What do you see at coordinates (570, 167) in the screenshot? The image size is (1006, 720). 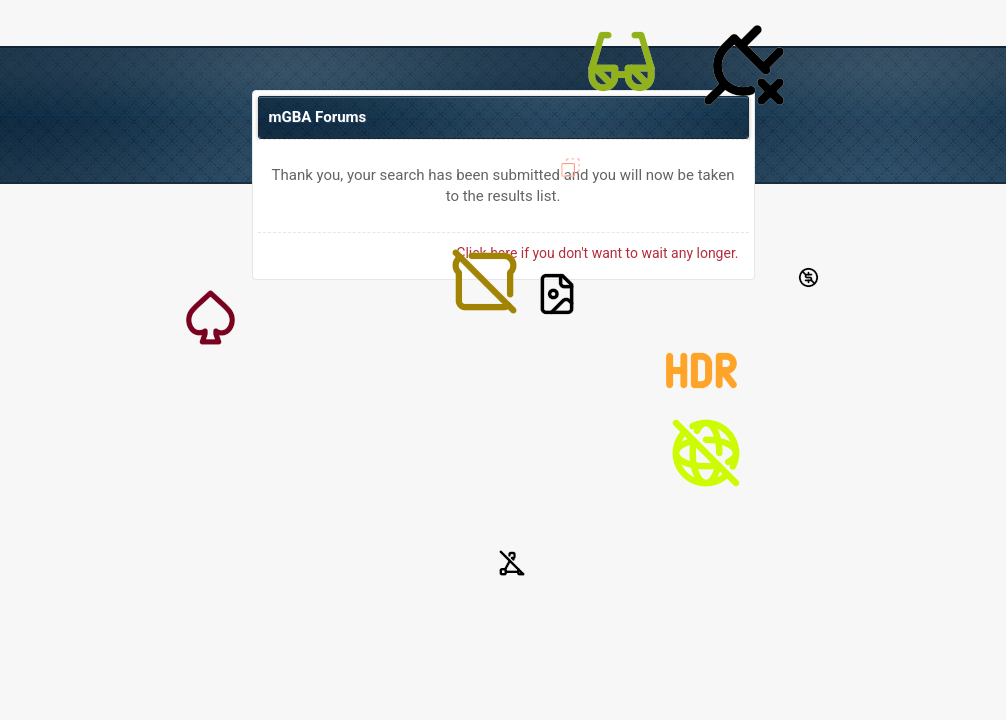 I see `send selected element to background layer` at bounding box center [570, 167].